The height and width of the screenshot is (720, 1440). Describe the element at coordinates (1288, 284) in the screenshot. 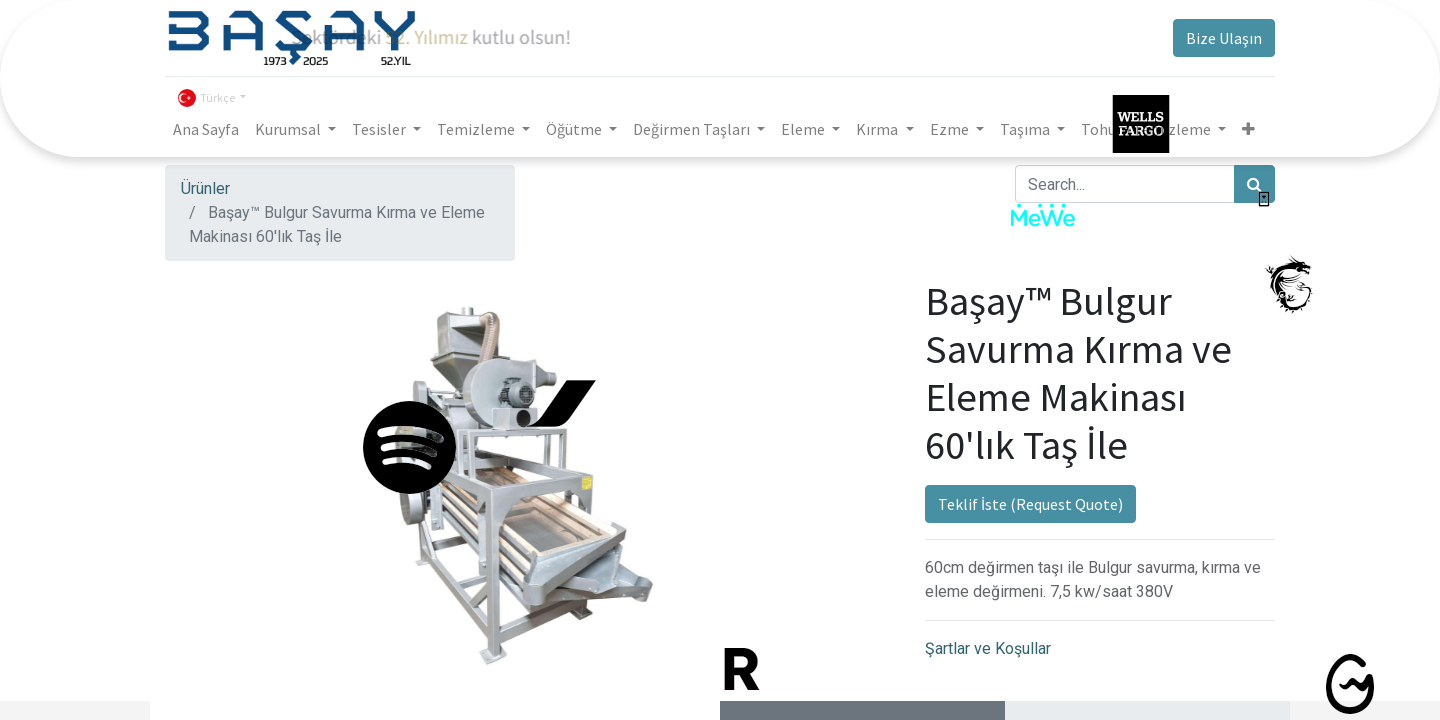

I see `MSI brand logo` at that location.